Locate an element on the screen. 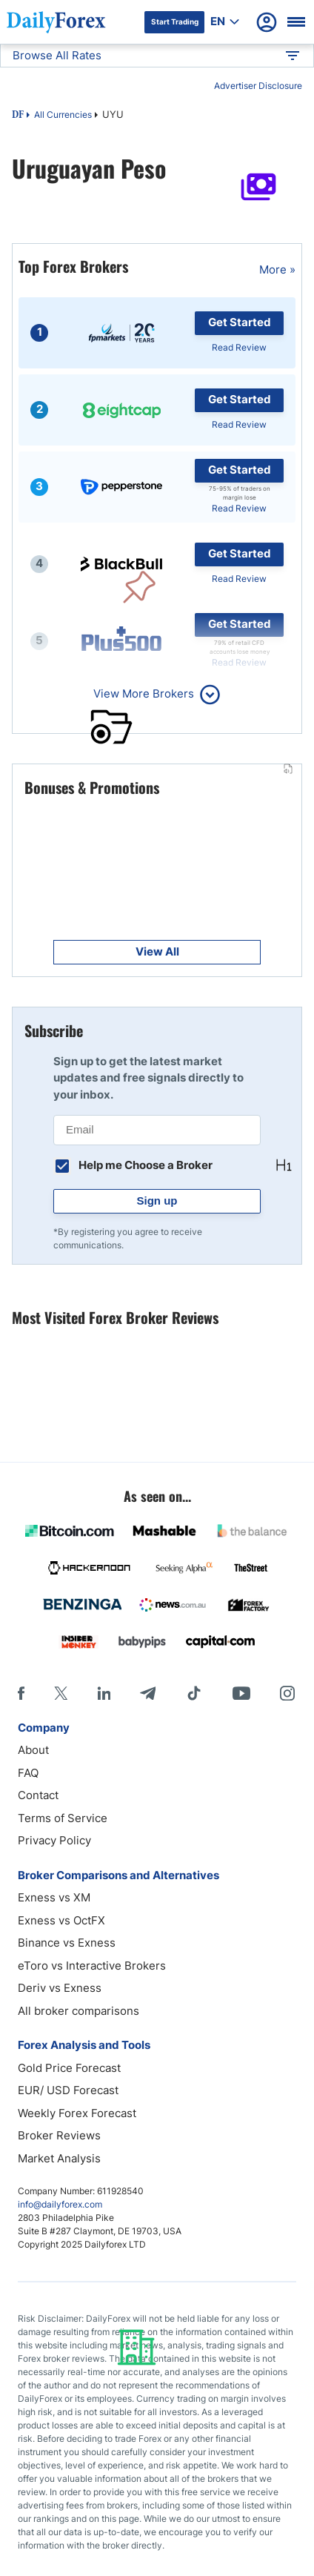  pin an item to keep it visible is located at coordinates (138, 588).